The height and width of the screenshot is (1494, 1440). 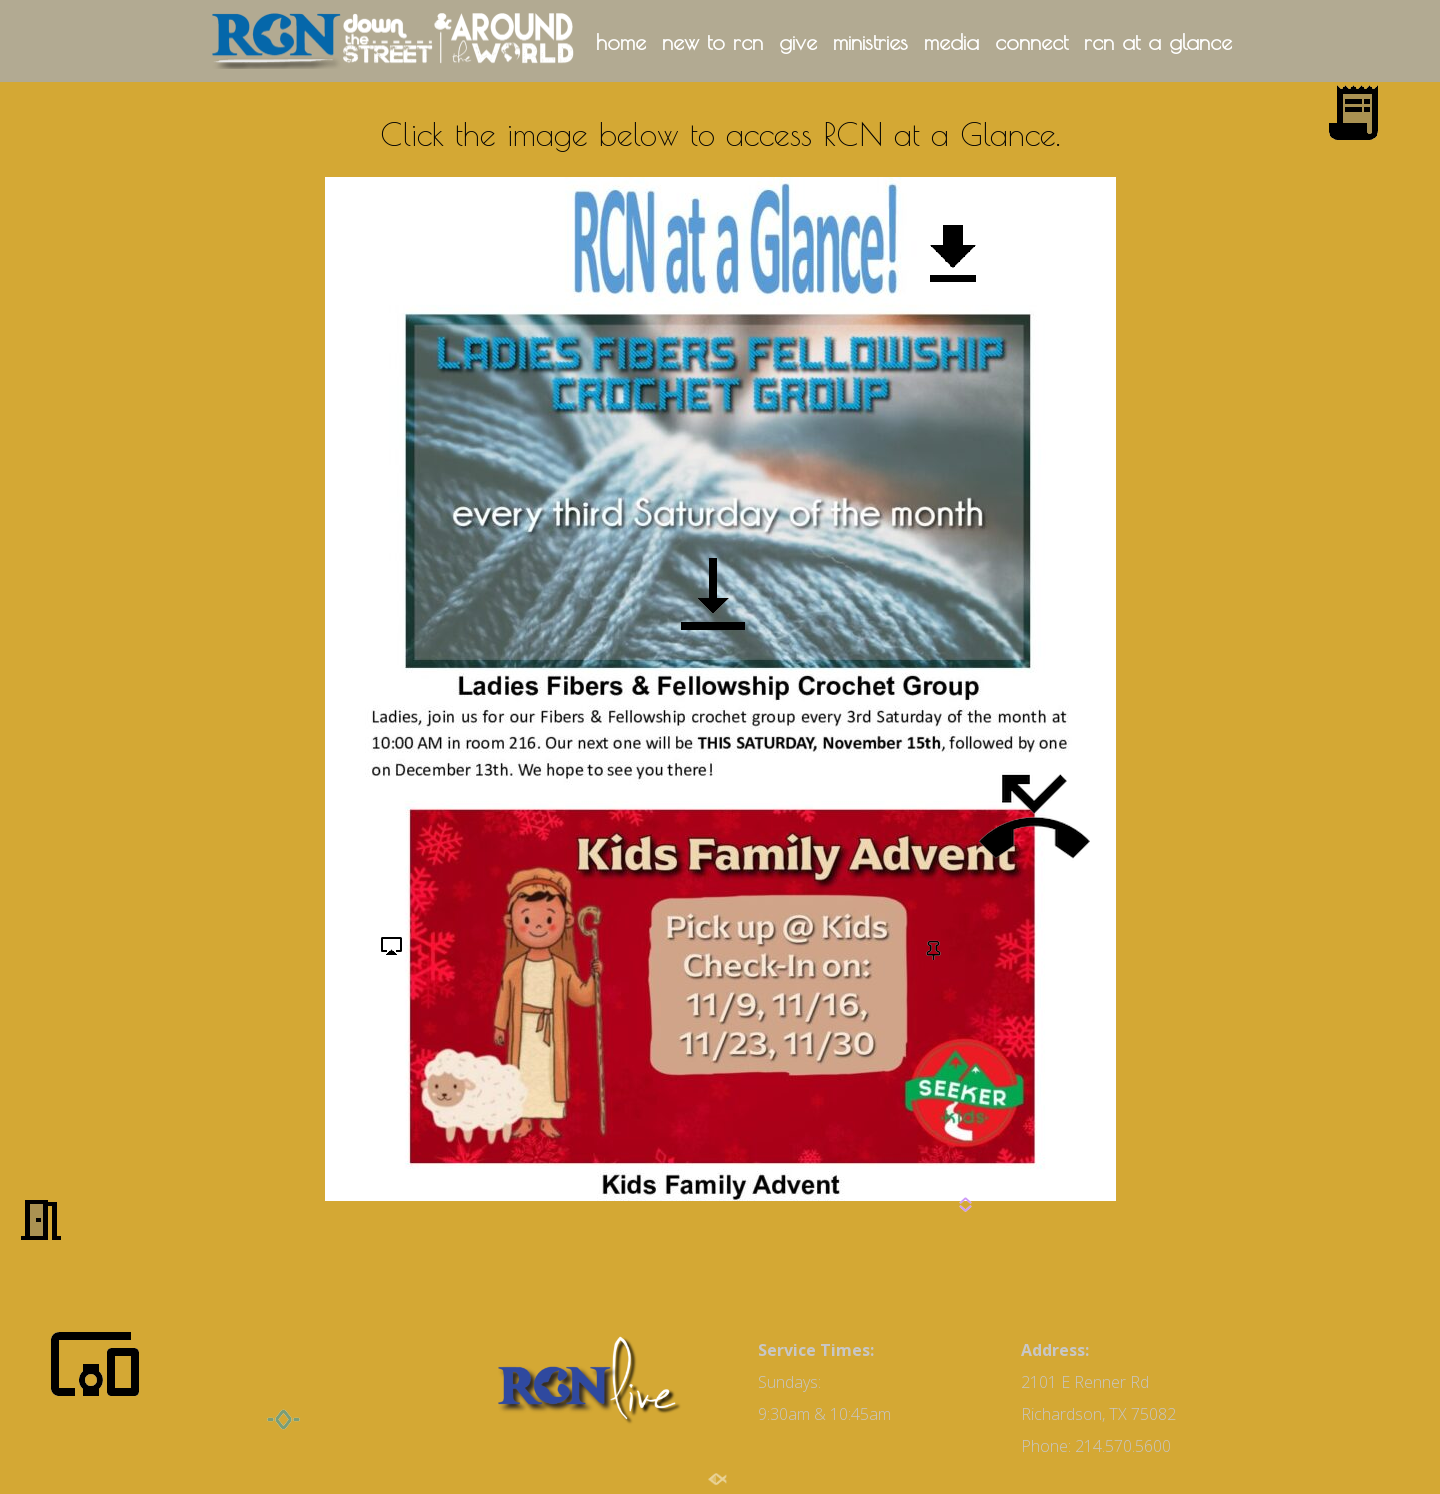 I want to click on enter or access a meeting room, so click(x=41, y=1220).